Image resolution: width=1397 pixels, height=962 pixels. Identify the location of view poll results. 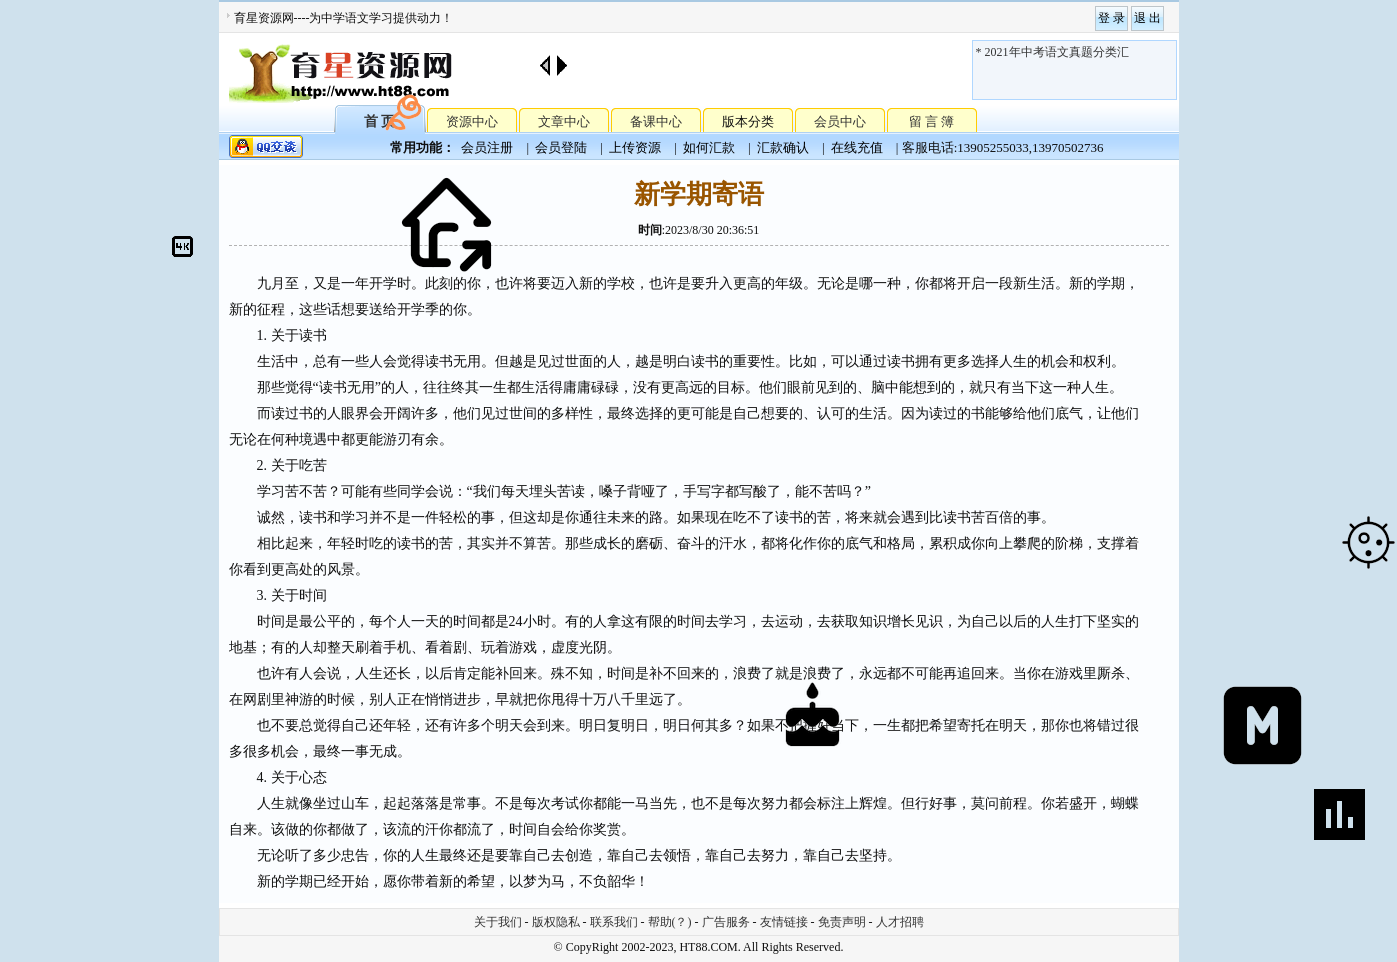
(1339, 814).